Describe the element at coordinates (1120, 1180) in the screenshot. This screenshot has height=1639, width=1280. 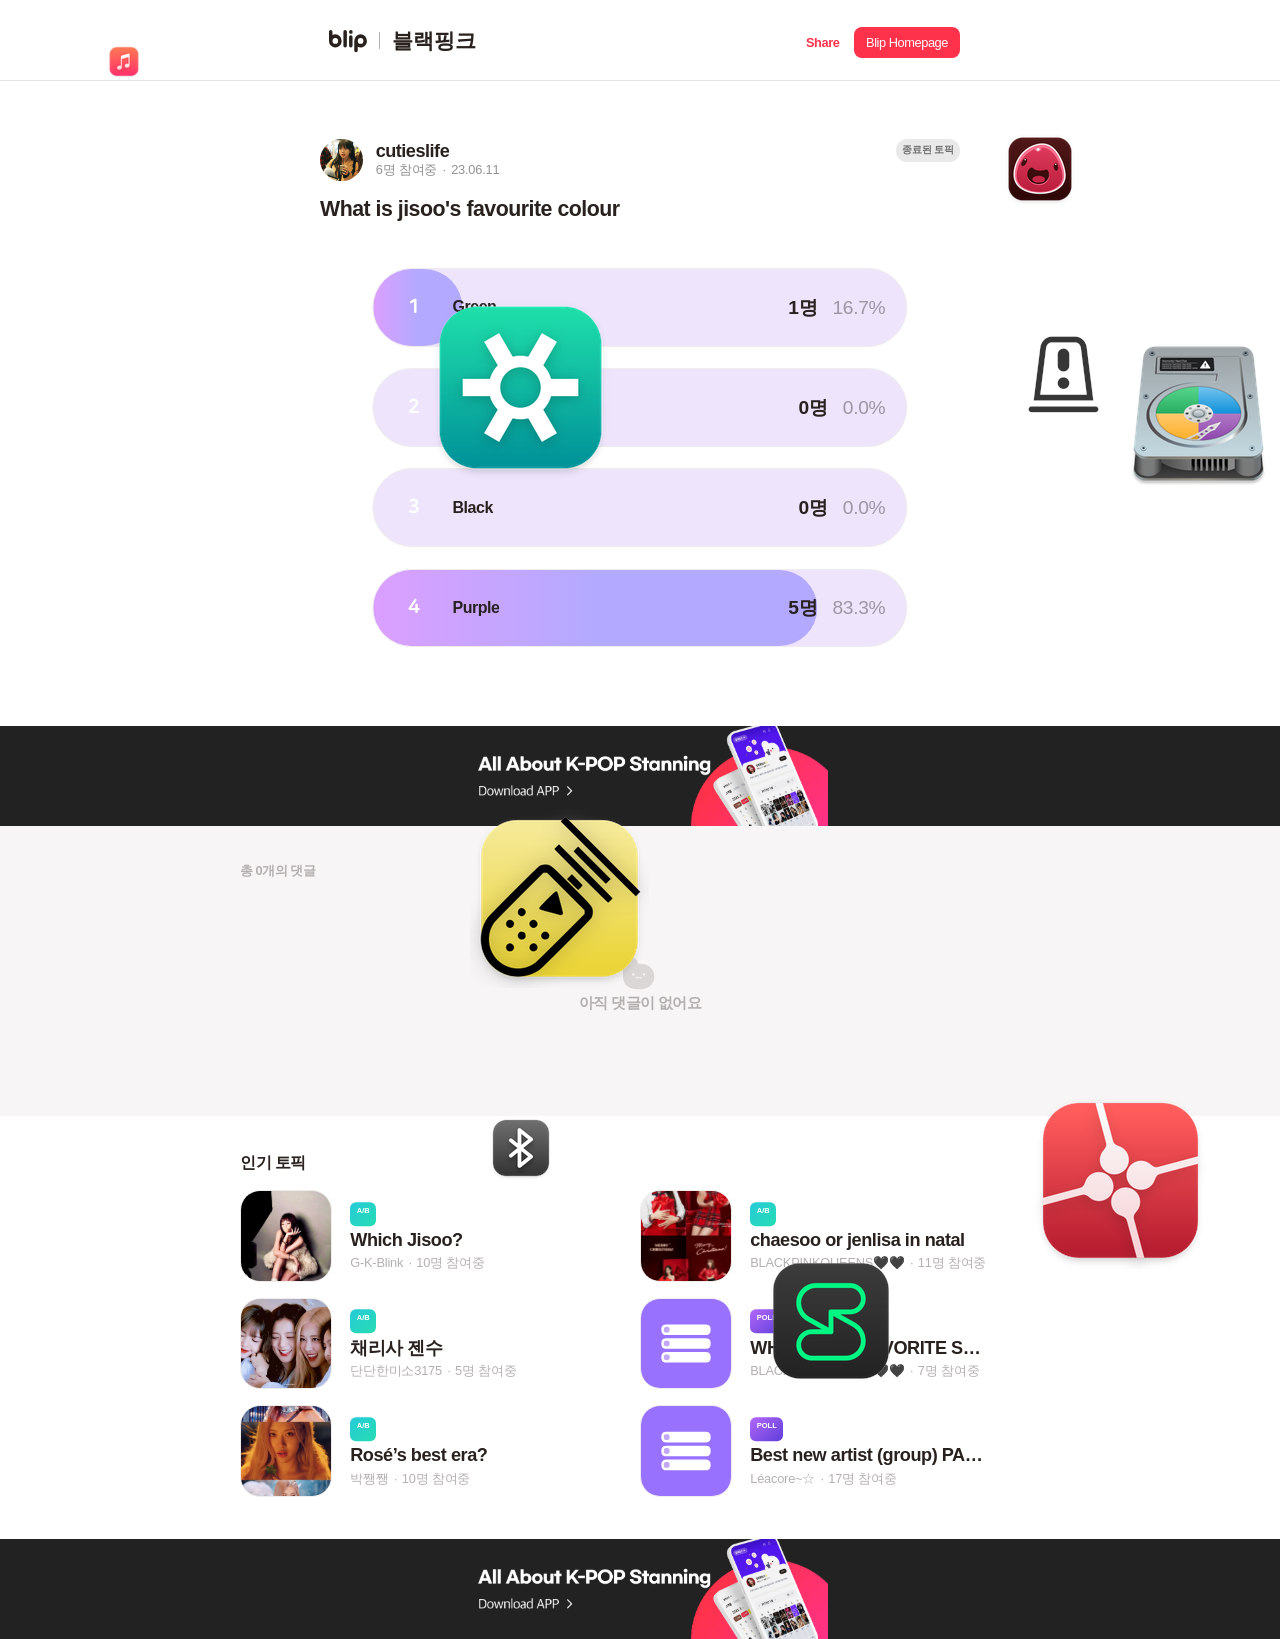
I see `open rygel media server application` at that location.